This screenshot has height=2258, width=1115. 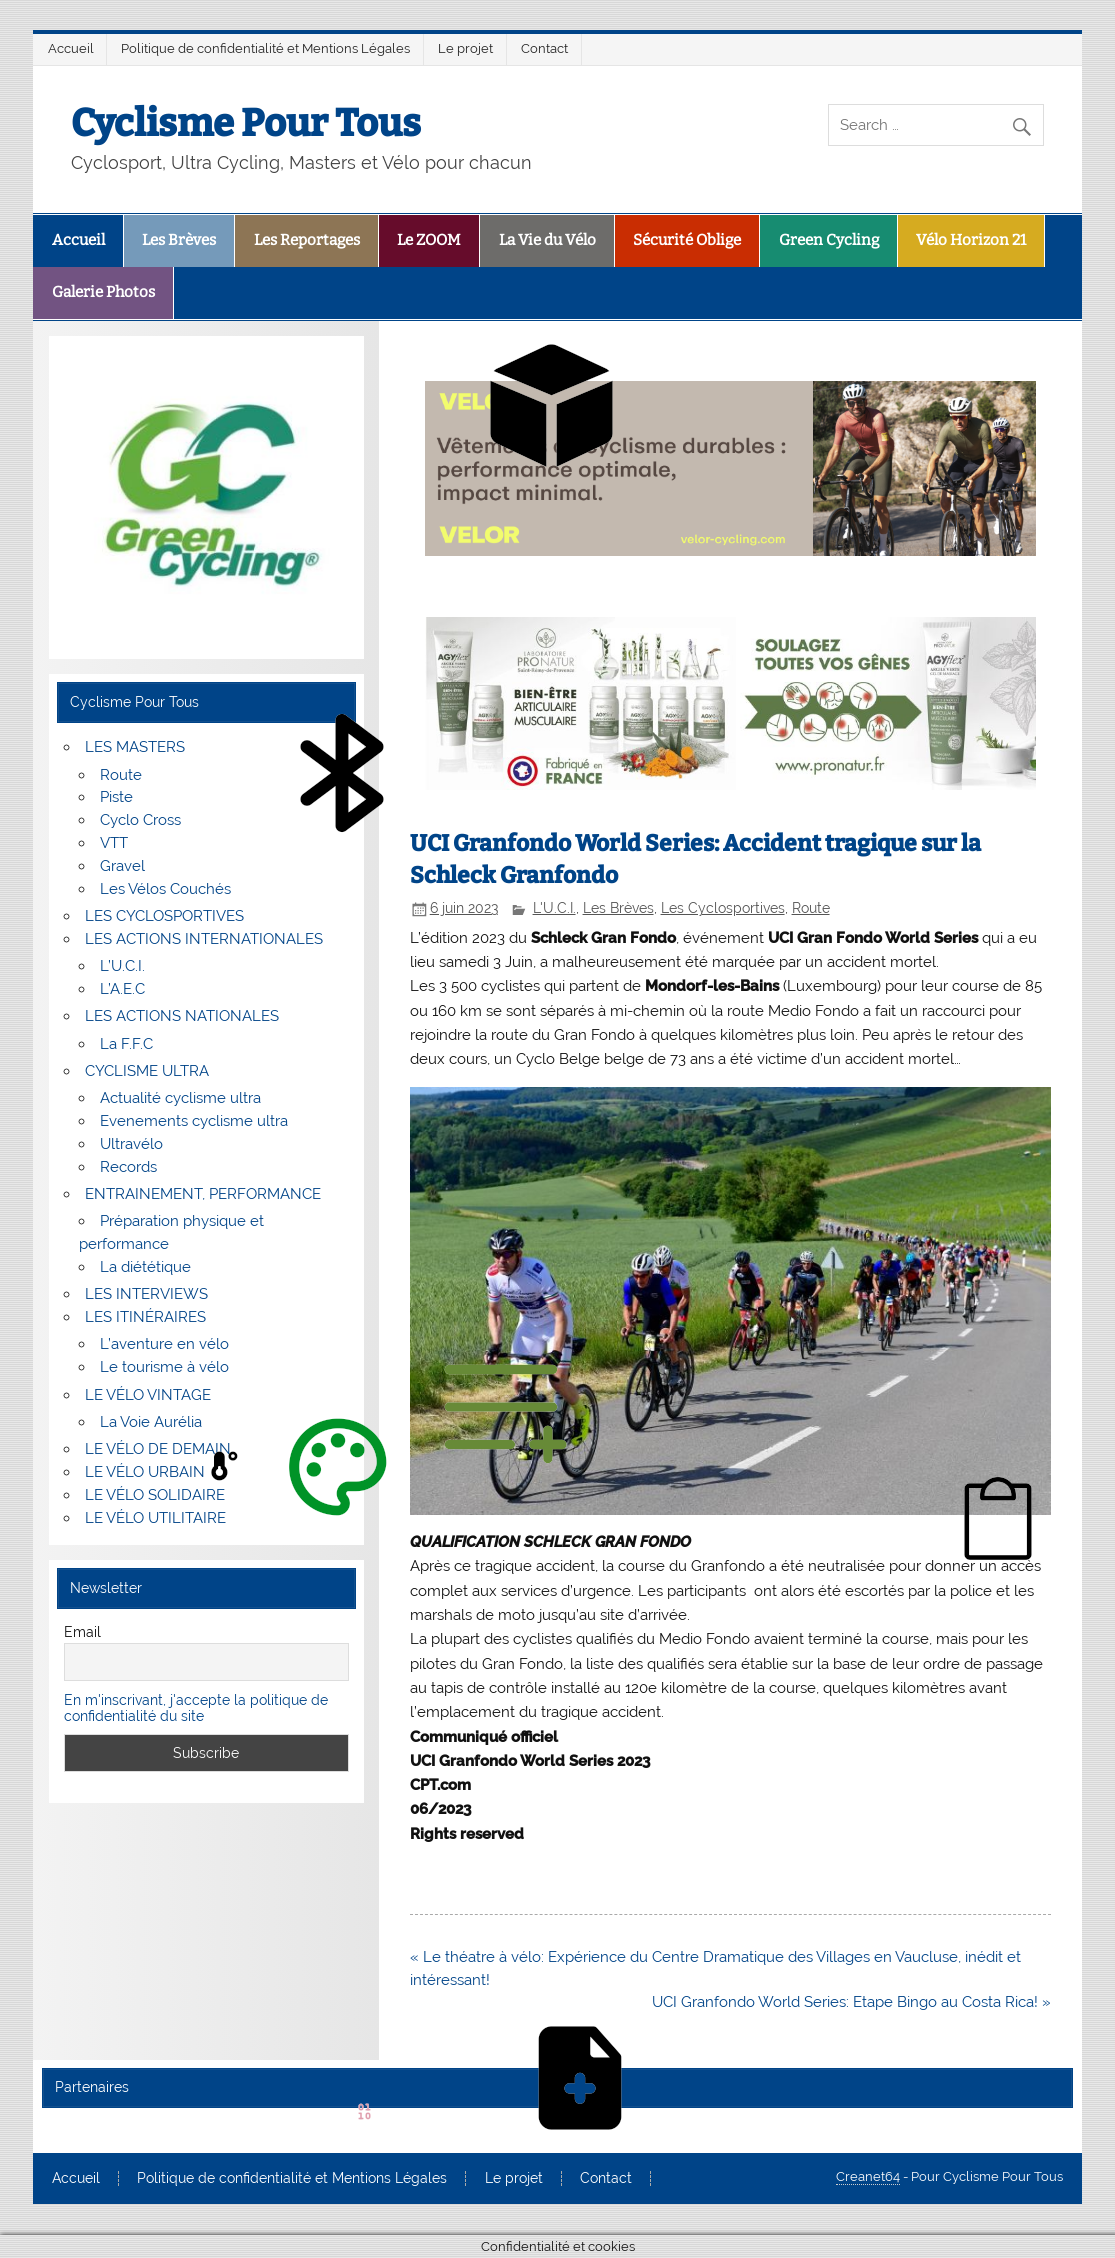 I want to click on toggle bluetooth connectivity on or off, so click(x=342, y=773).